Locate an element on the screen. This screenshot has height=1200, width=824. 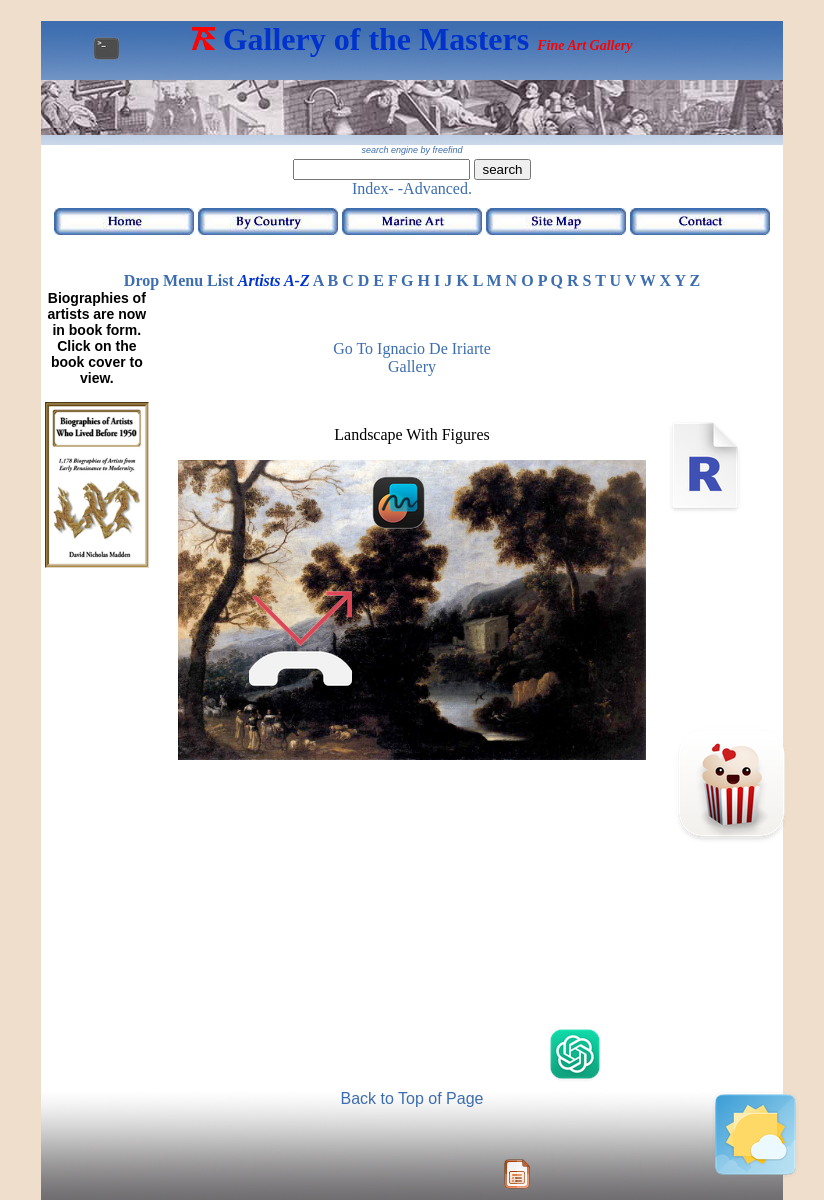
libreoffice impress presentation file is located at coordinates (517, 1174).